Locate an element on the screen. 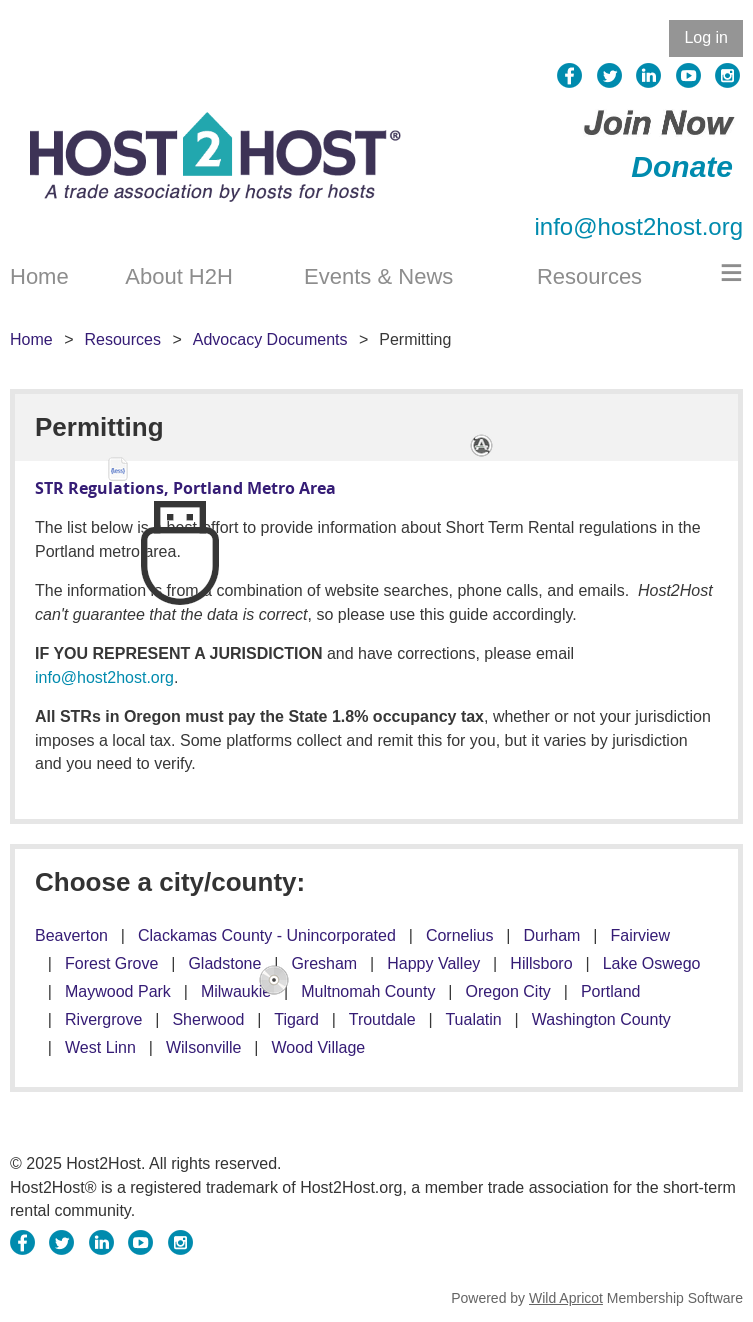 This screenshot has height=1322, width=753. indicates a CD-RW (rewritable disc) drive or device is located at coordinates (274, 980).